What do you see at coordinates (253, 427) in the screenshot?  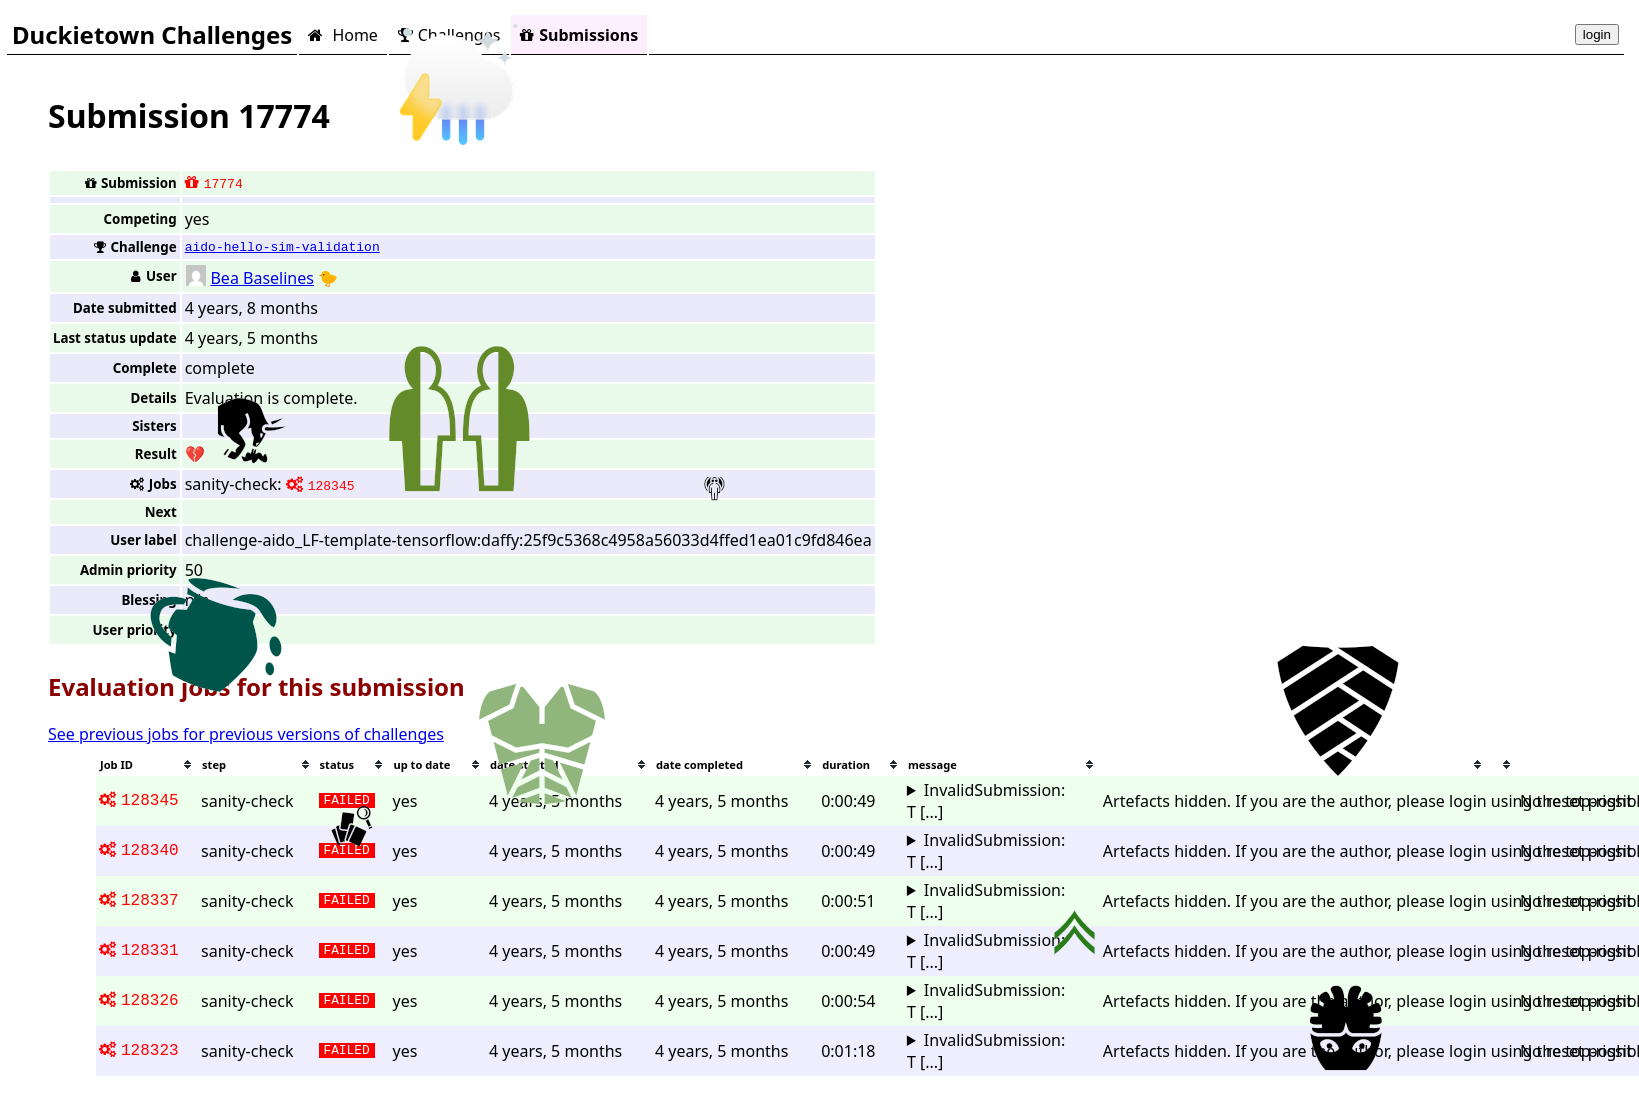 I see `wall street or stock market bull symbol` at bounding box center [253, 427].